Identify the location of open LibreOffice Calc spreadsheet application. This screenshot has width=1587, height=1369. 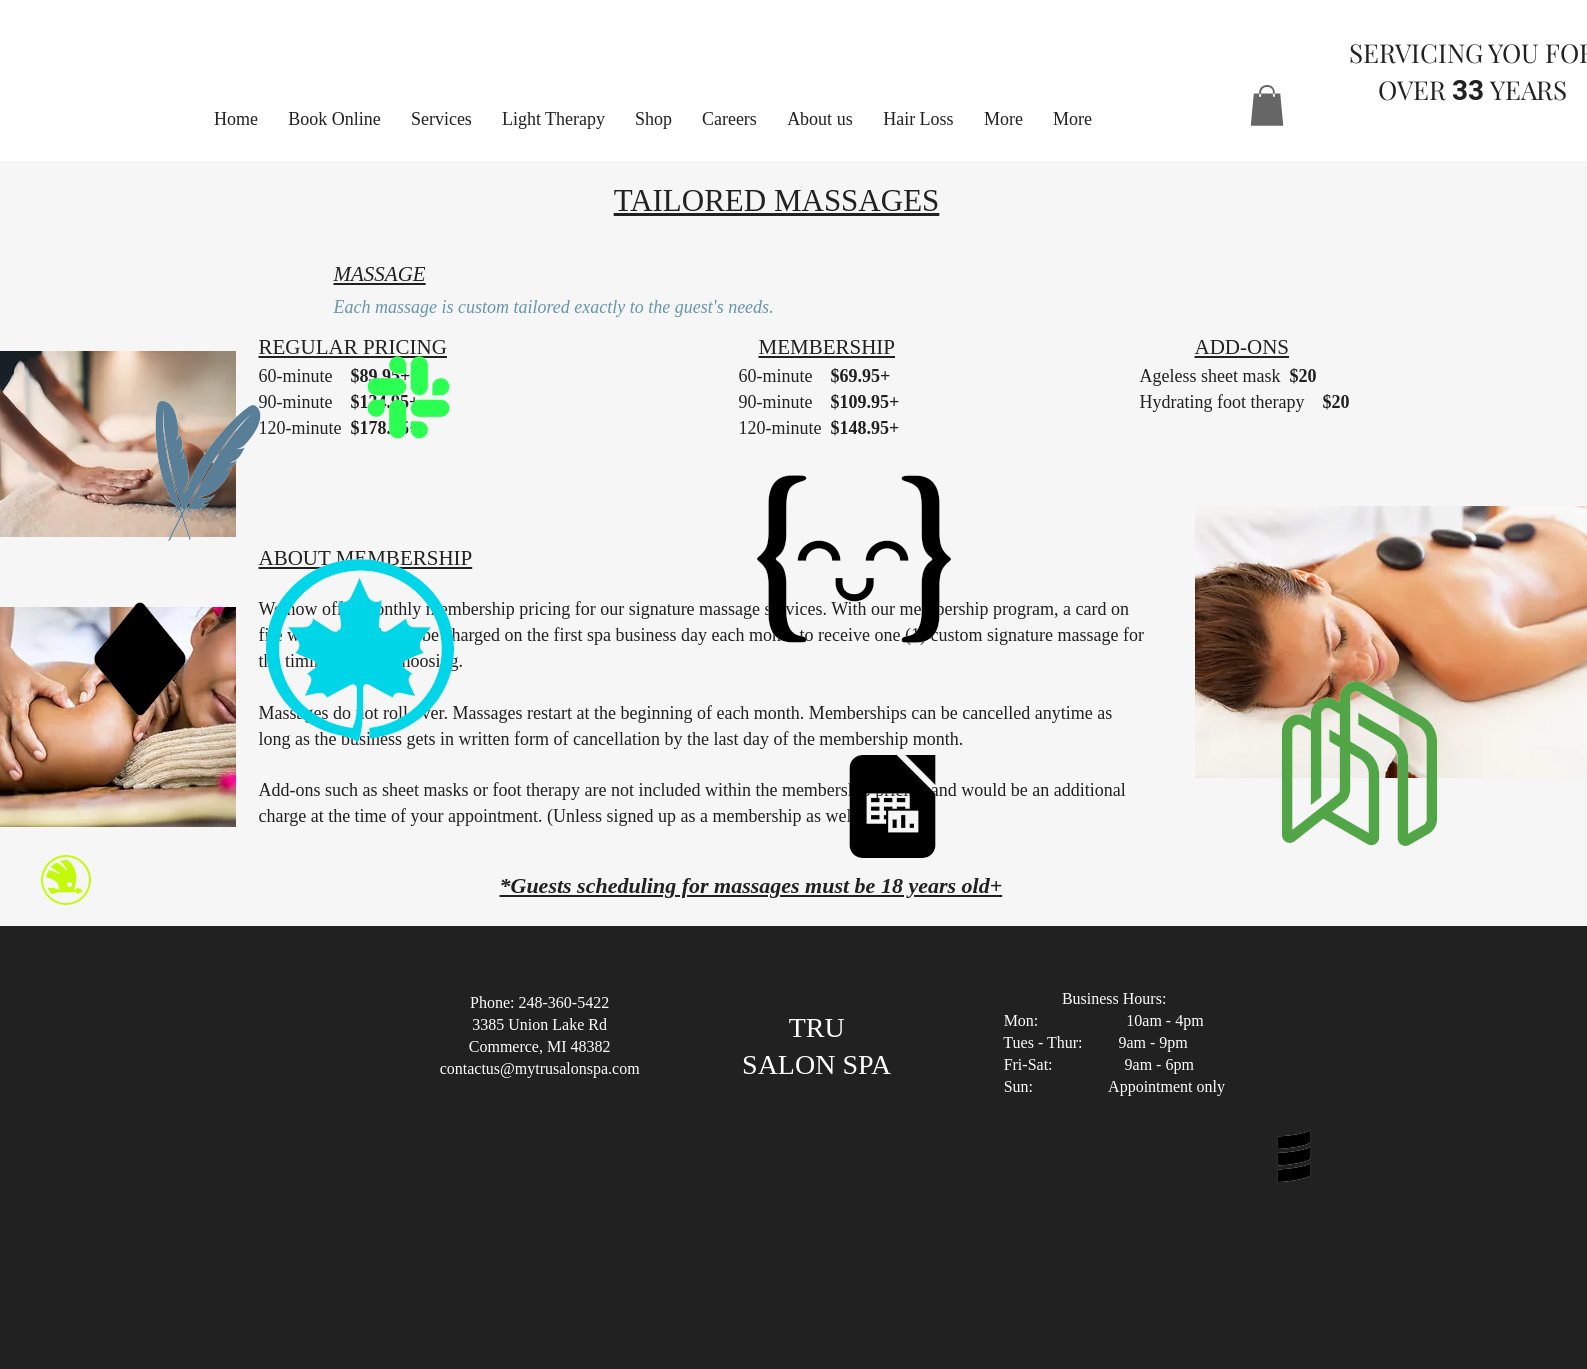
(892, 806).